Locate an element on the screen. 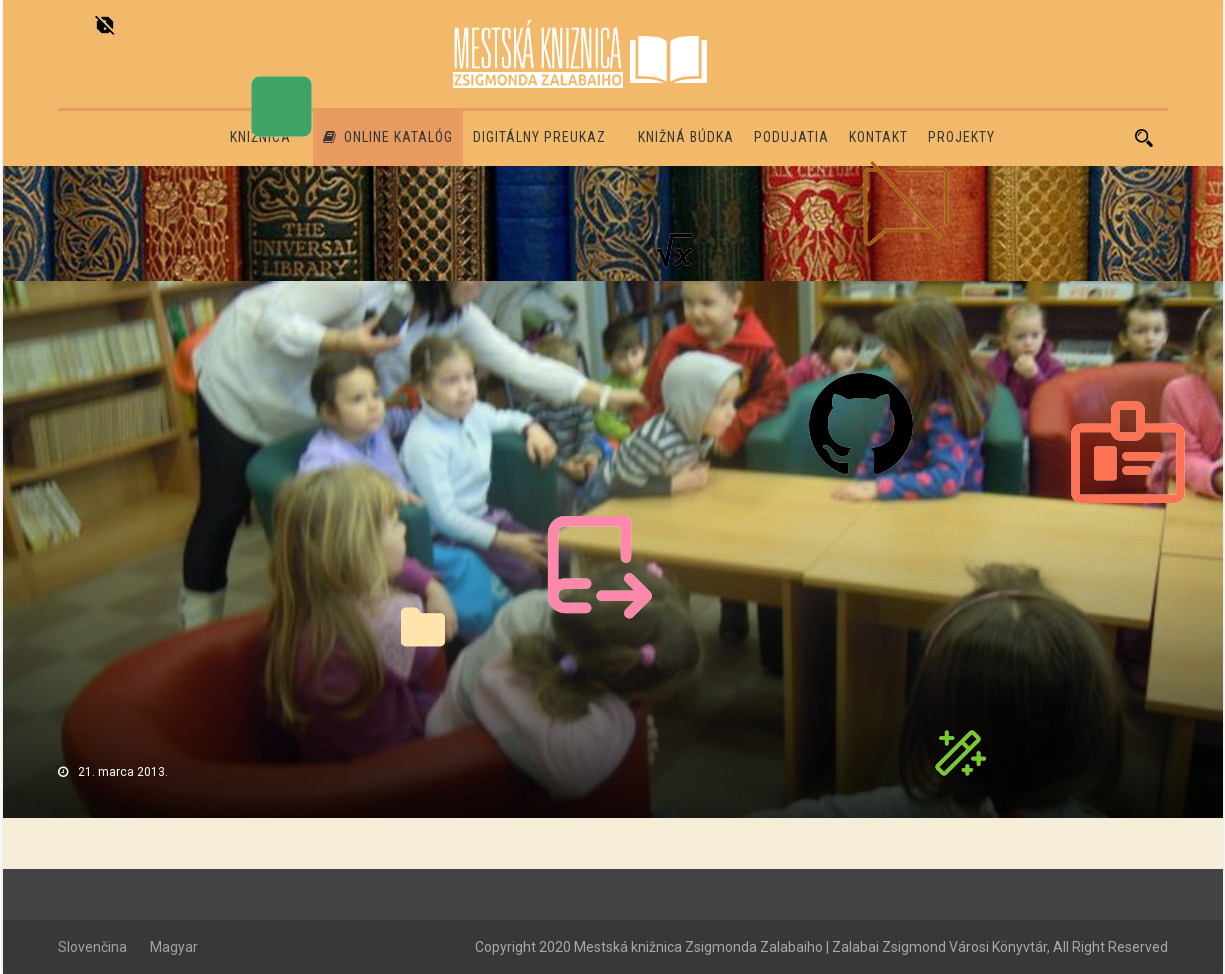 The width and height of the screenshot is (1225, 974). disable content reporting is located at coordinates (105, 25).